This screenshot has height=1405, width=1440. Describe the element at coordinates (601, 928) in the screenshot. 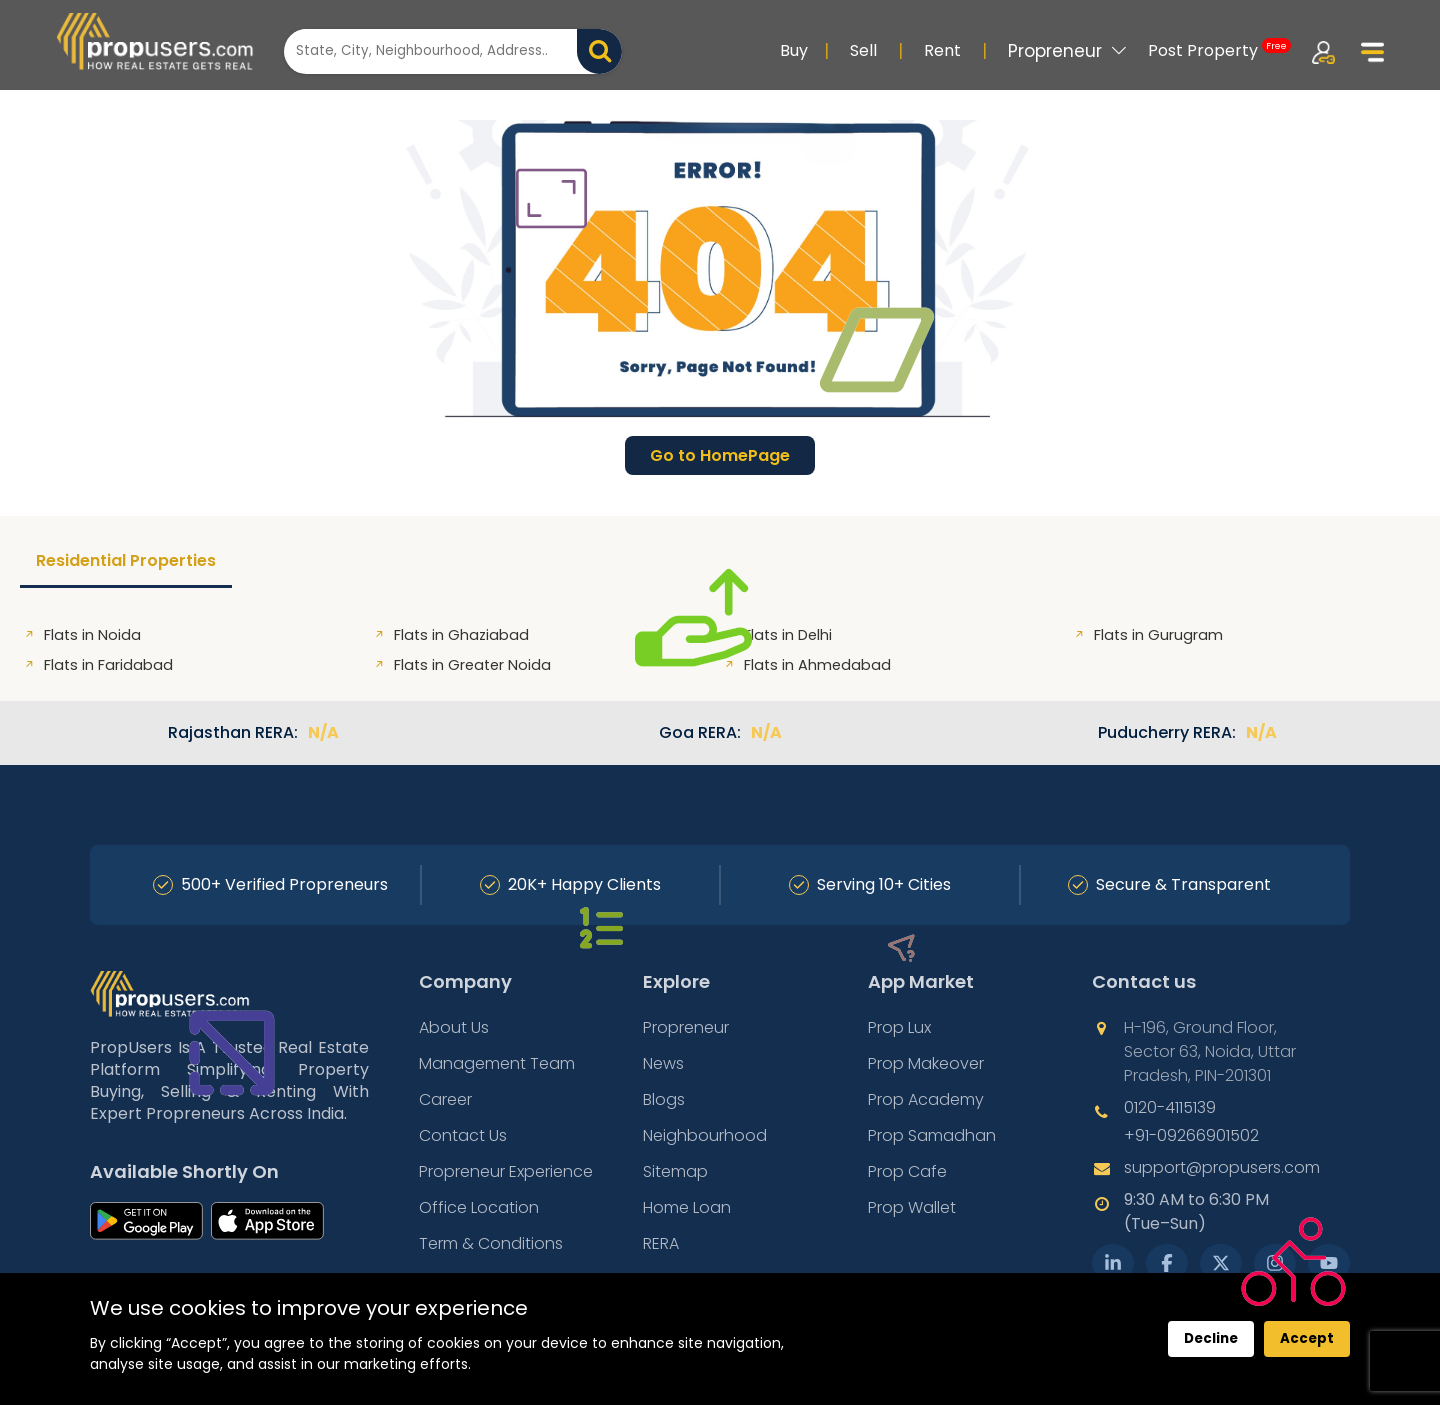

I see `create a numbered list` at that location.